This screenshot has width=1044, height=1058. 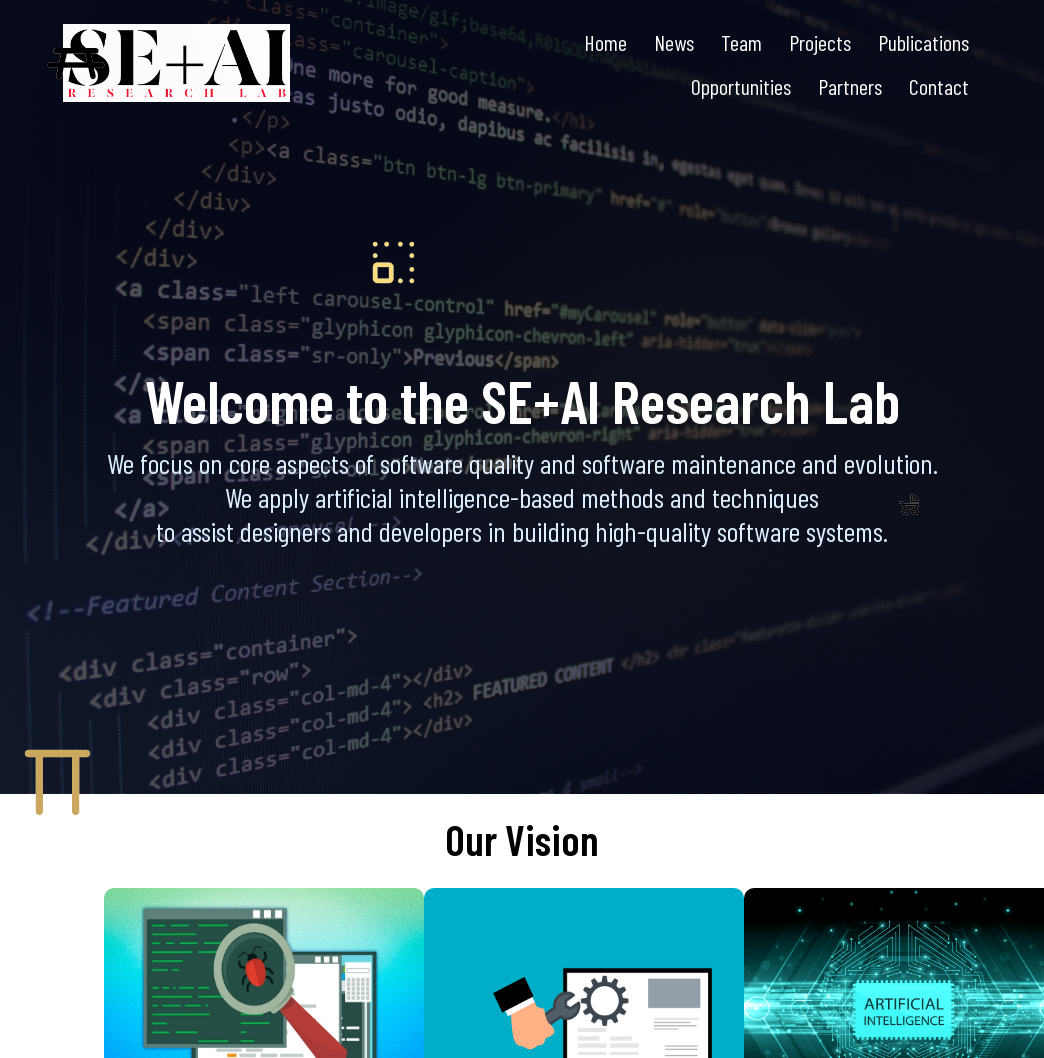 I want to click on indicates child-friendly or family-friendly location, so click(x=909, y=504).